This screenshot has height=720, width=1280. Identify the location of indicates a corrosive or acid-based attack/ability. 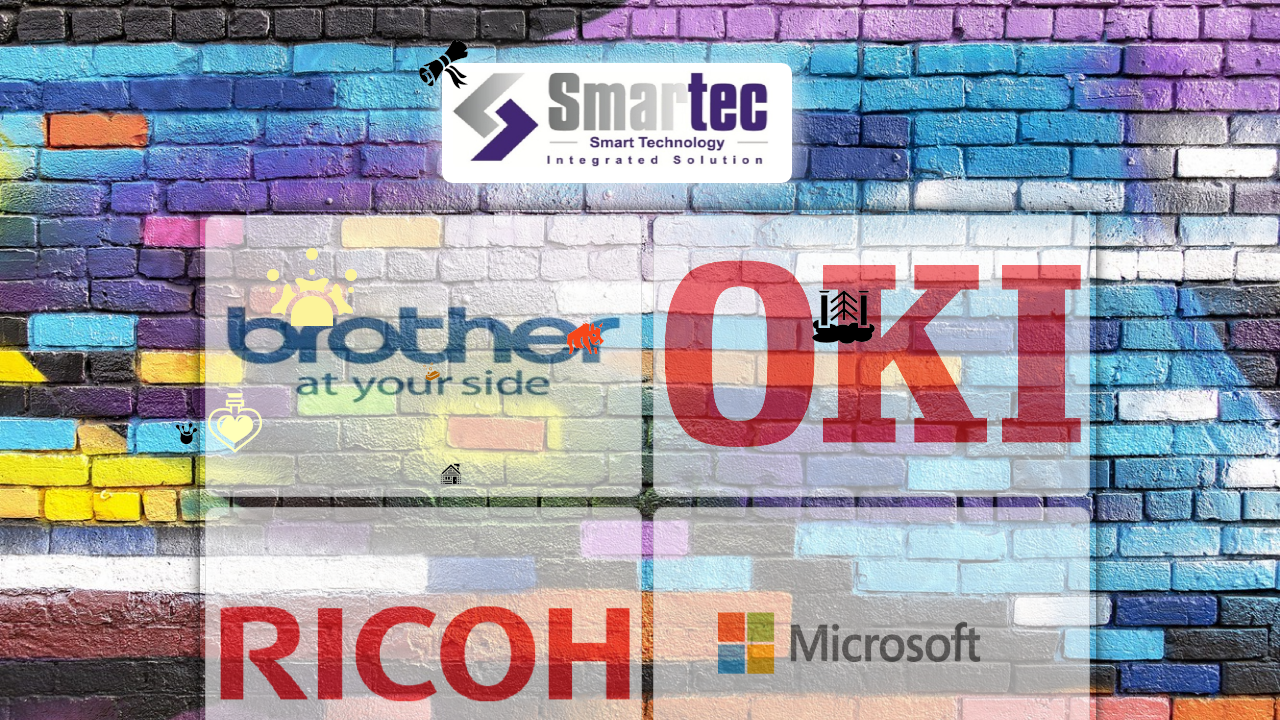
(312, 287).